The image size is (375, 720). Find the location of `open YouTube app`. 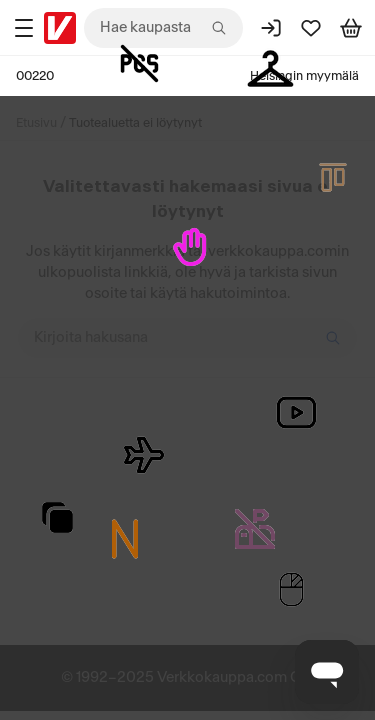

open YouTube app is located at coordinates (296, 412).